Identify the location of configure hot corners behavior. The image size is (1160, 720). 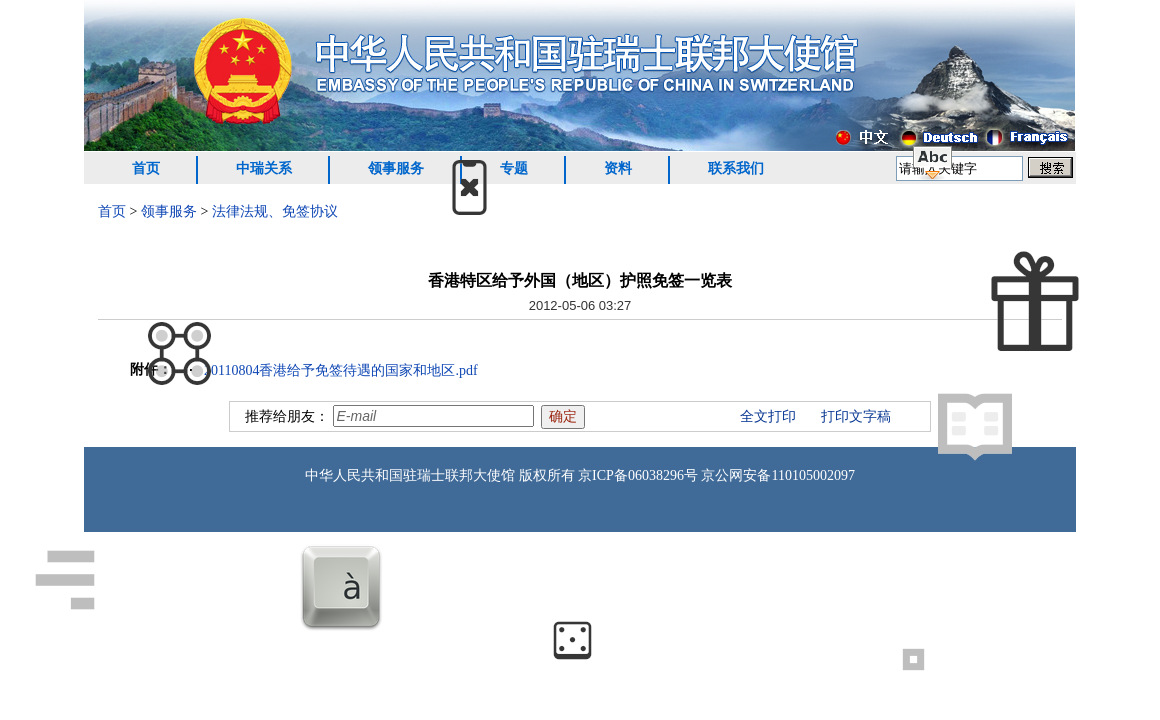
(179, 353).